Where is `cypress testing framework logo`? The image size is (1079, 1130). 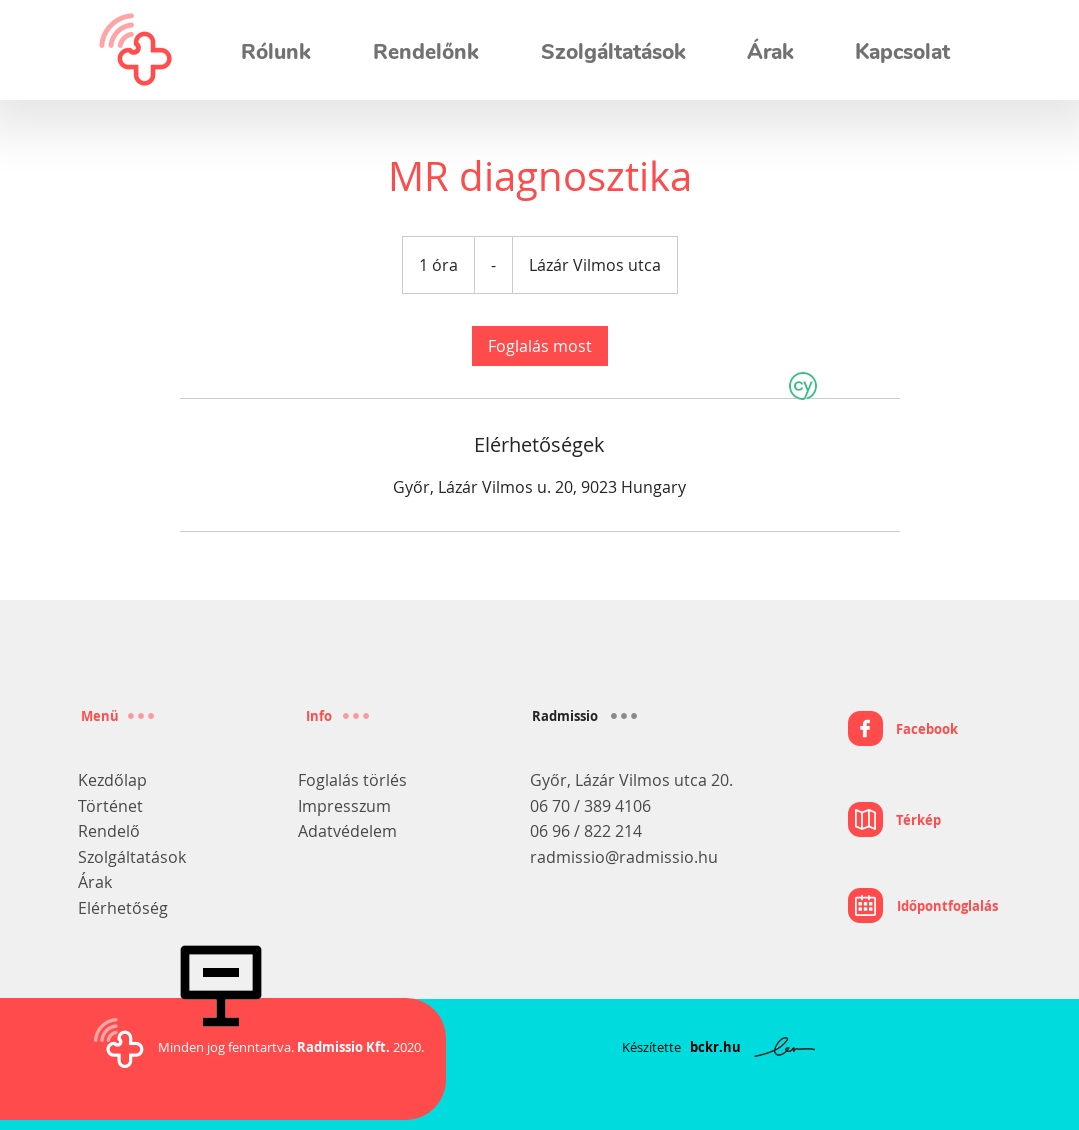 cypress testing framework logo is located at coordinates (803, 386).